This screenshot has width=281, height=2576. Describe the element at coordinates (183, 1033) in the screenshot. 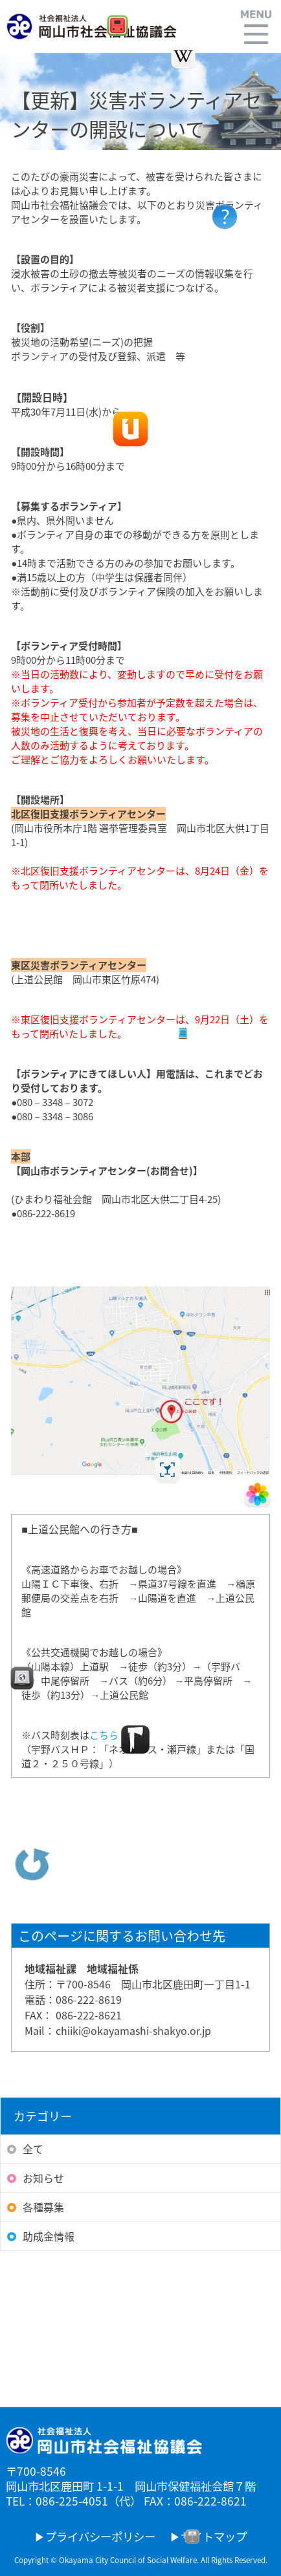

I see `open notepad application` at that location.